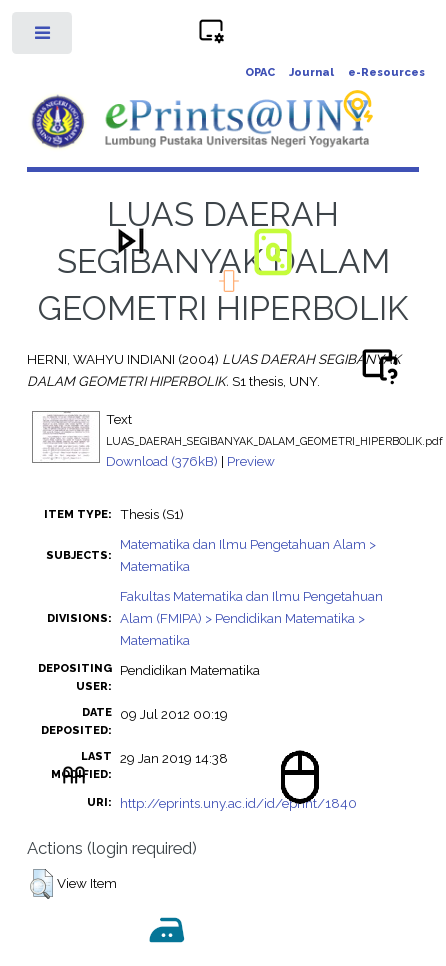 The image size is (446, 966). I want to click on enable fast or instant location tracking, so click(357, 105).